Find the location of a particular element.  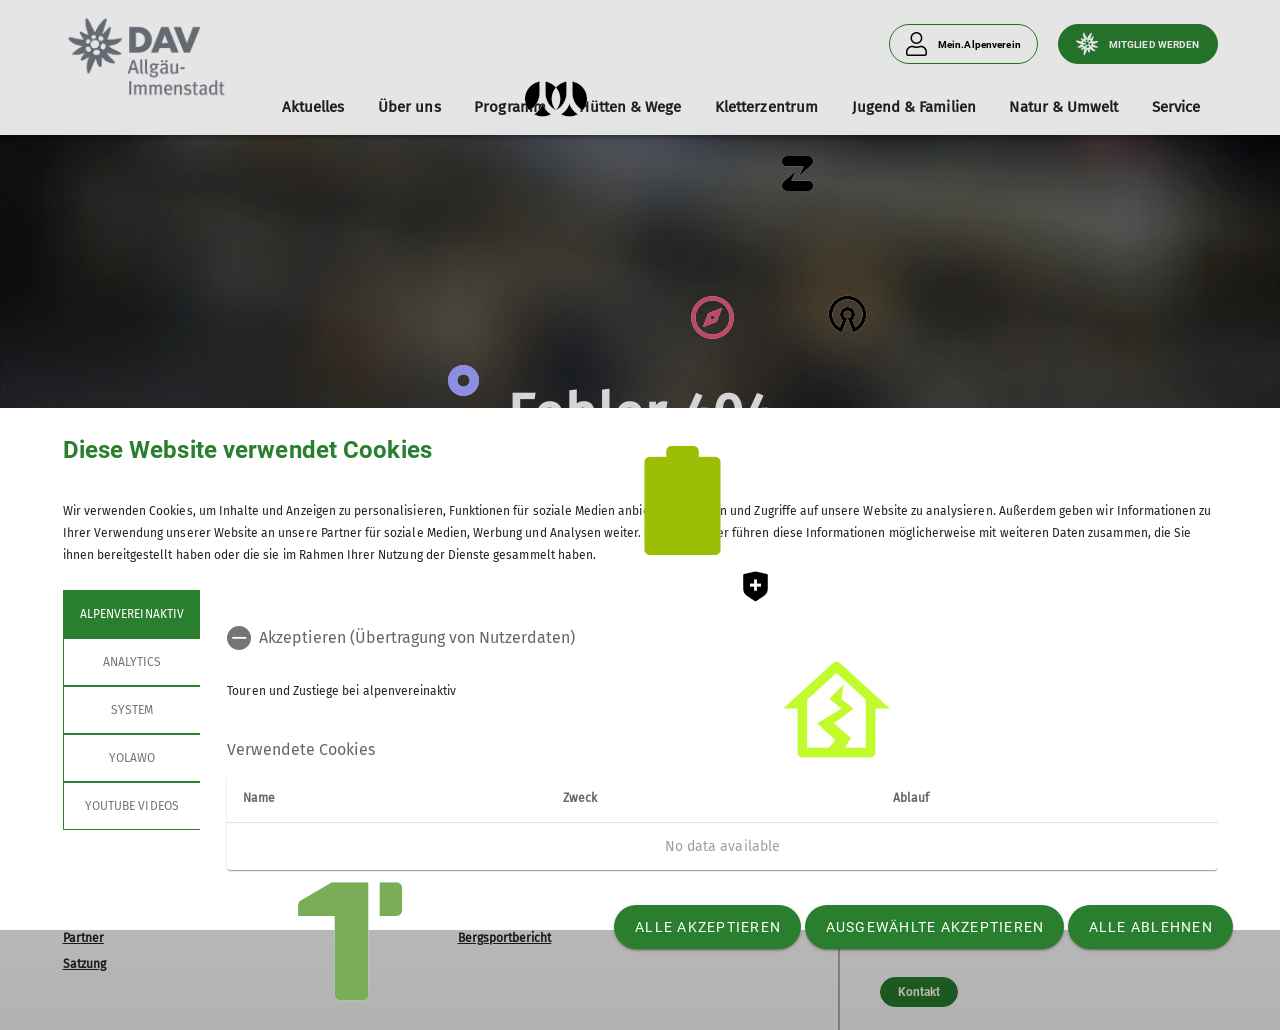

indicates low battery level is located at coordinates (682, 500).